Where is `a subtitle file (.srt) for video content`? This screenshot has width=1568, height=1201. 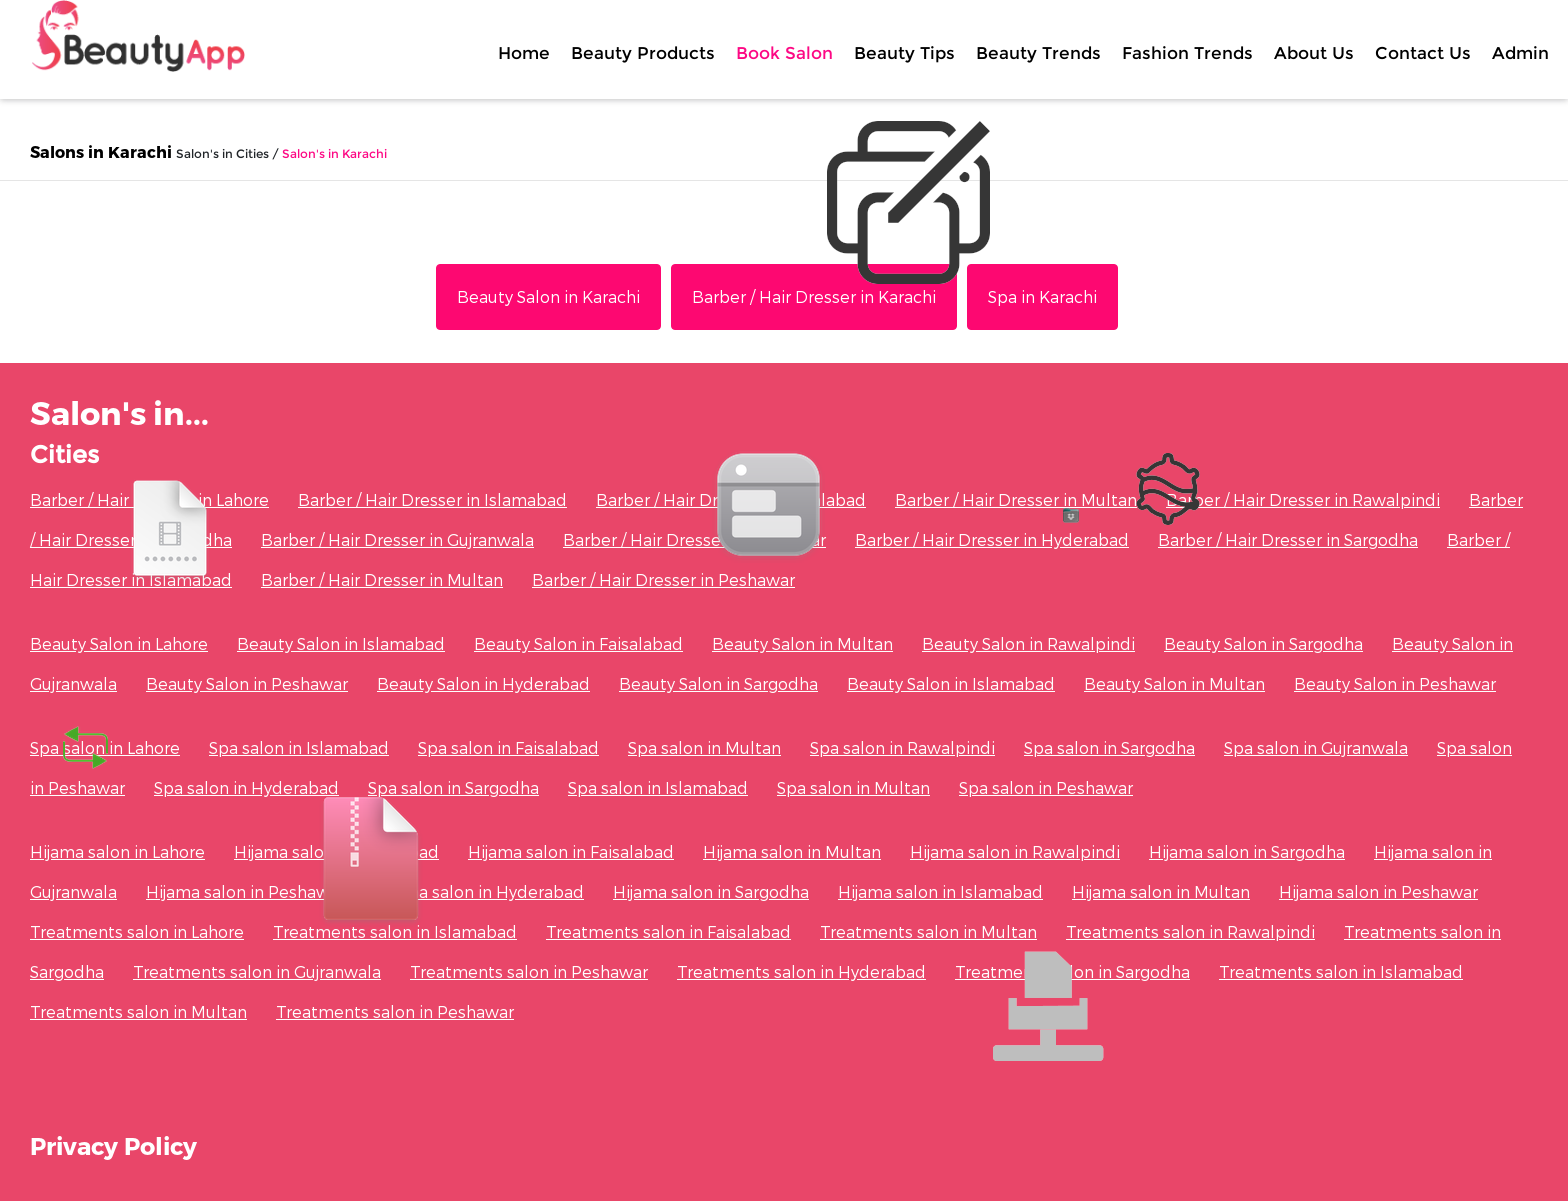 a subtitle file (.srt) for video content is located at coordinates (170, 530).